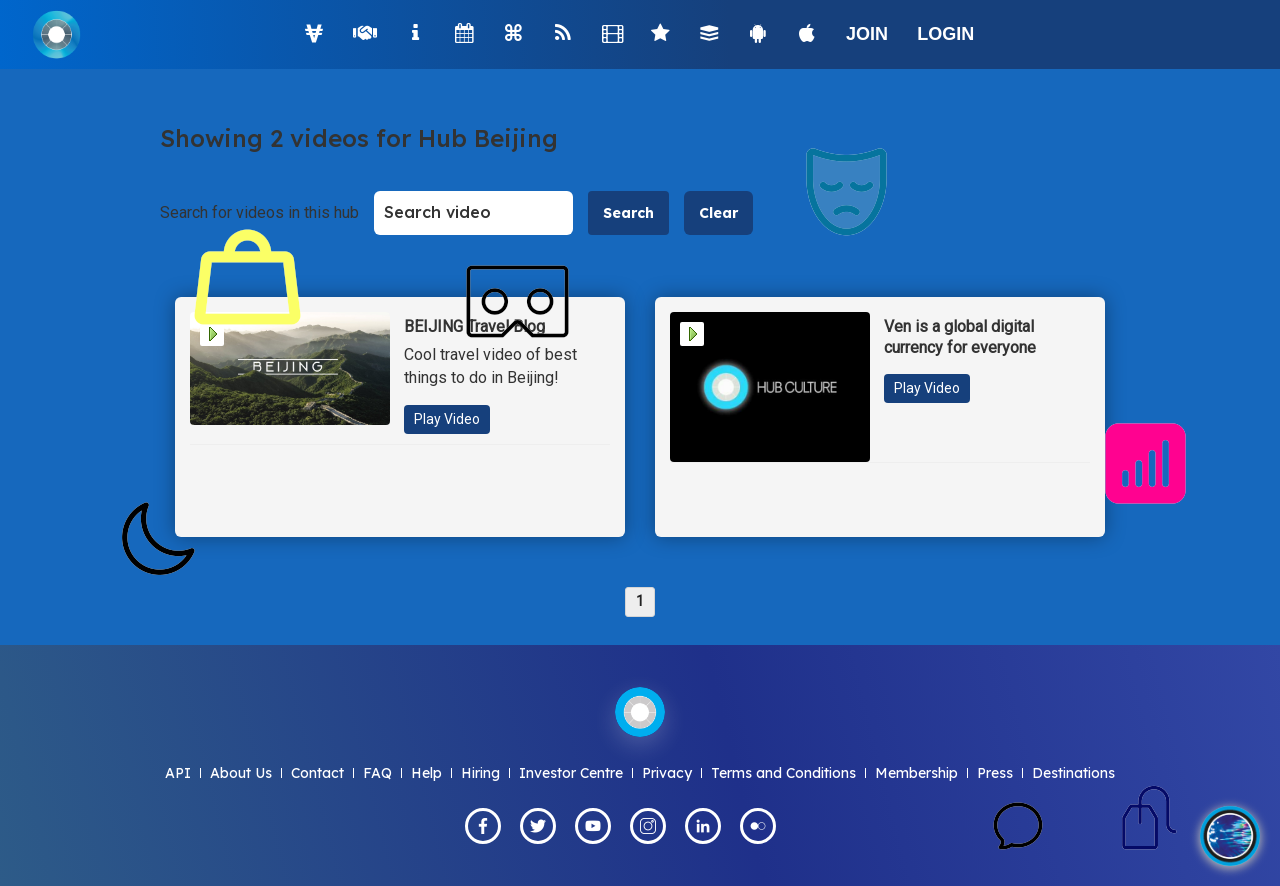 The image size is (1280, 886). Describe the element at coordinates (247, 282) in the screenshot. I see `access your shopping bag` at that location.